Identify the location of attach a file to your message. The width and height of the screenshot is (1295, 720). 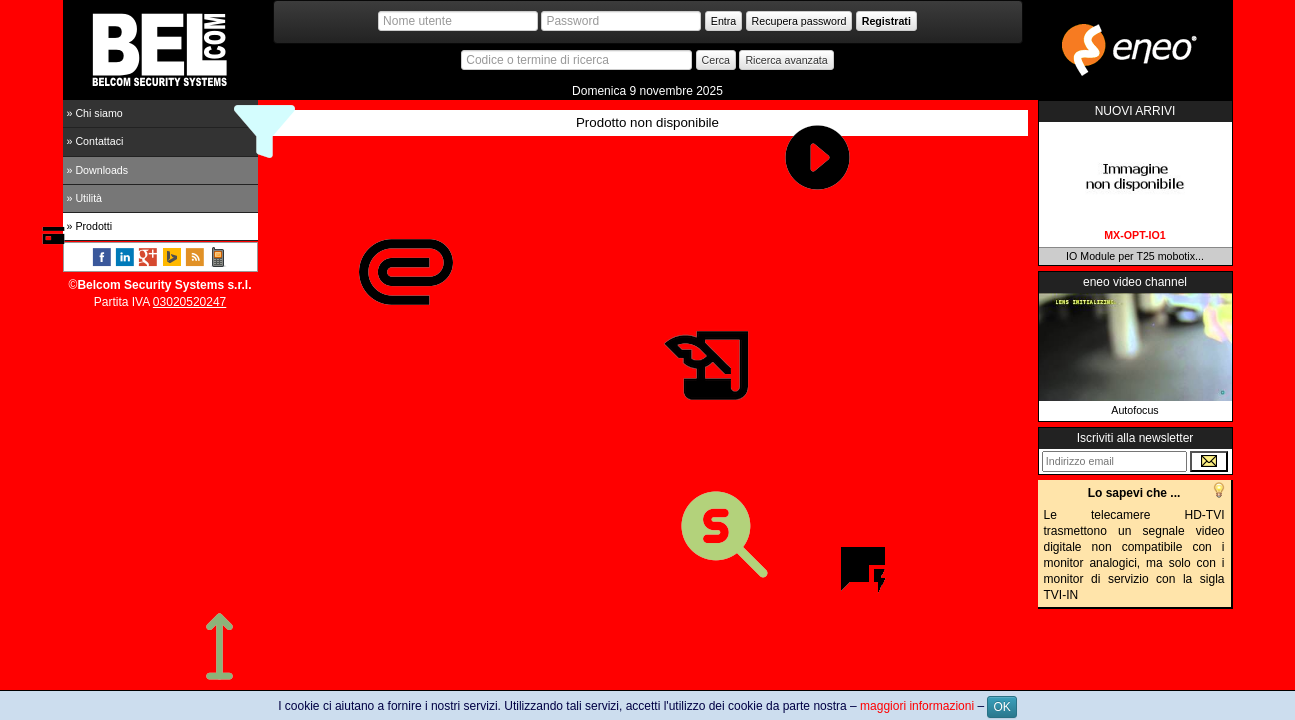
(406, 272).